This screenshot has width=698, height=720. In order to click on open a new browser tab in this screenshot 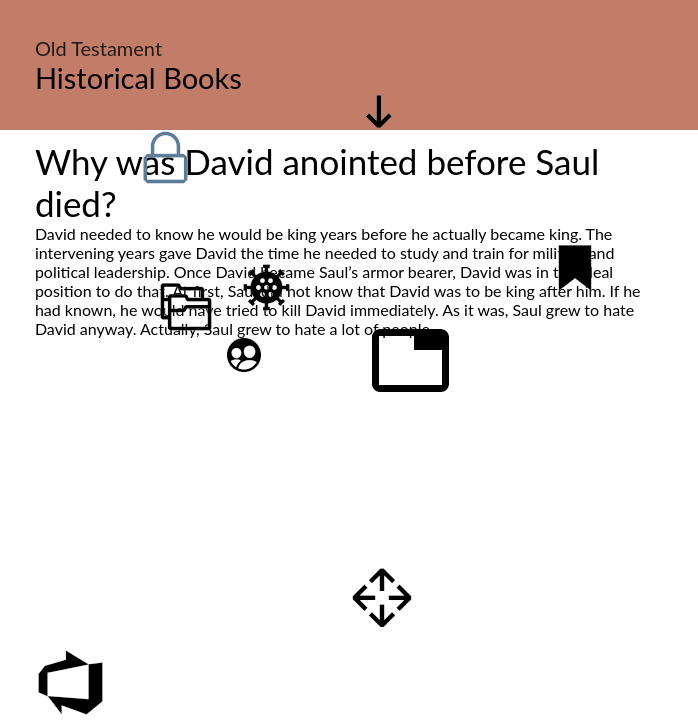, I will do `click(410, 360)`.